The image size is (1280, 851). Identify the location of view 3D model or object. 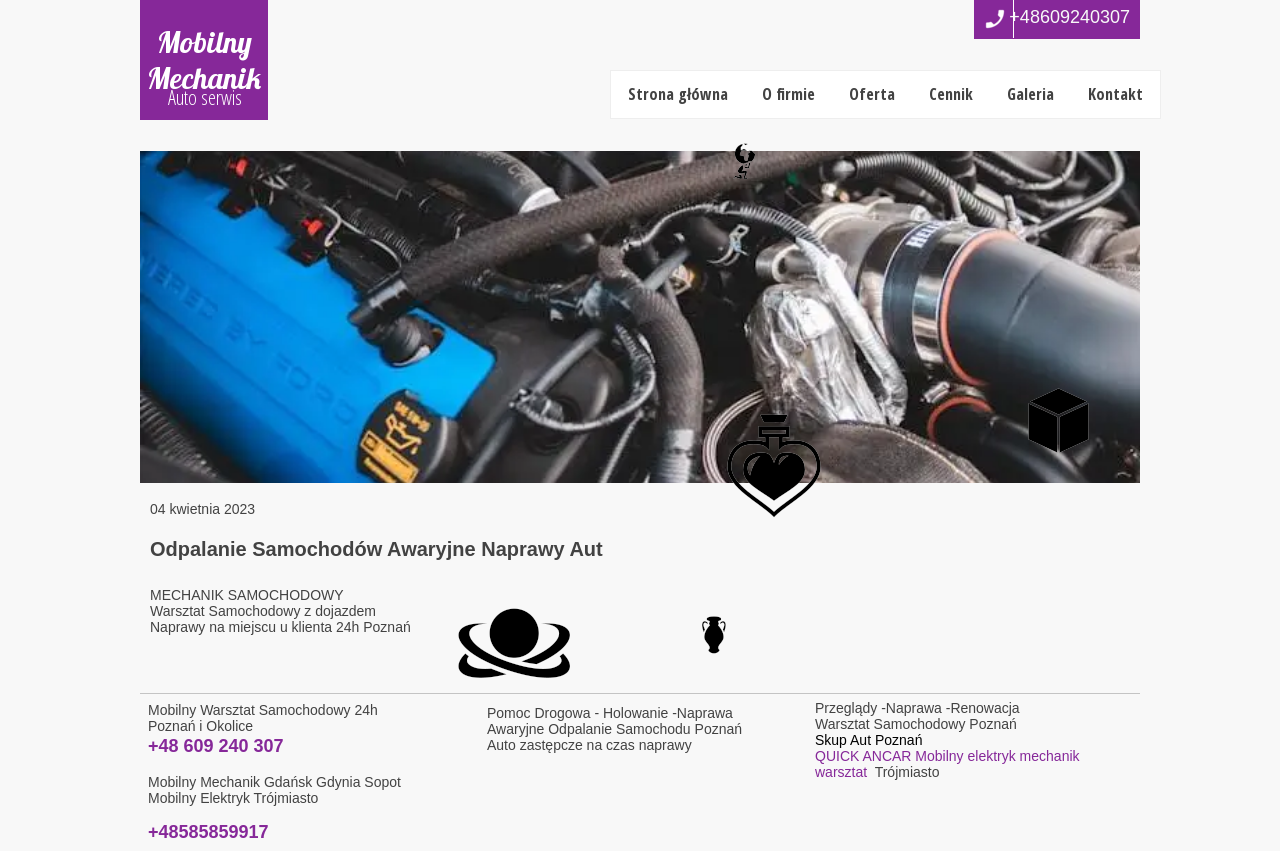
(1058, 420).